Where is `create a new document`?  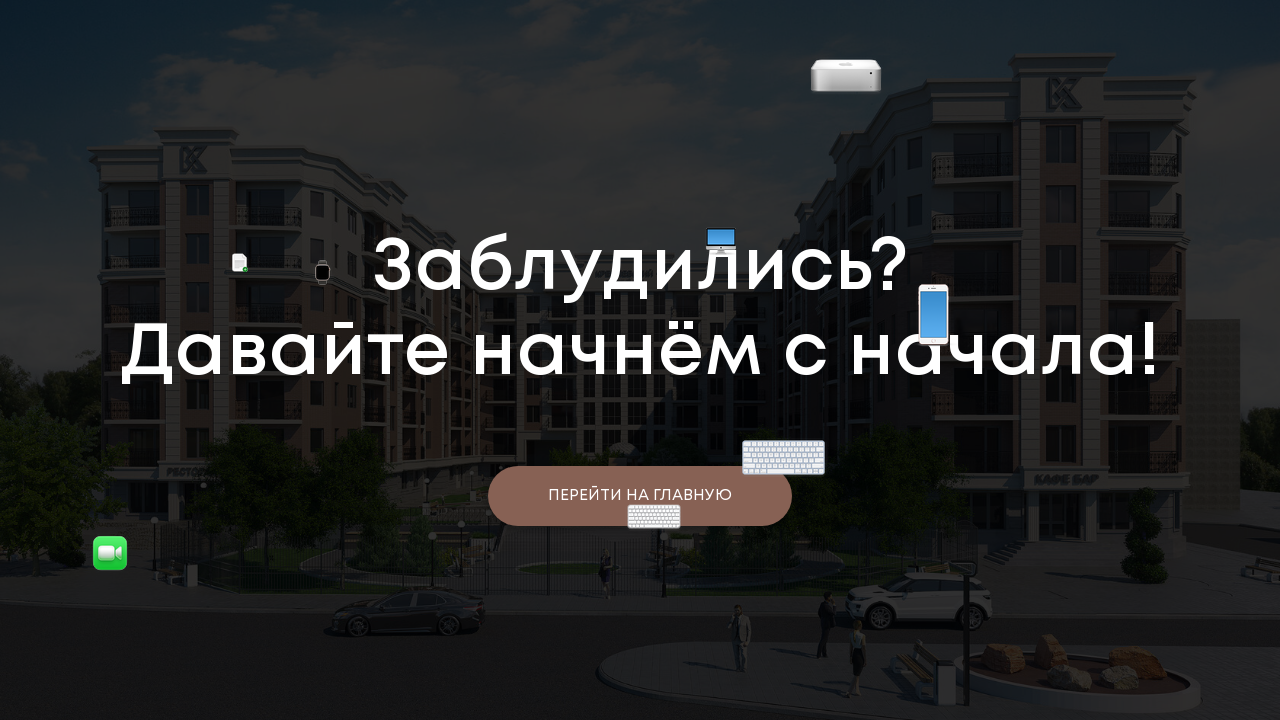 create a new document is located at coordinates (239, 262).